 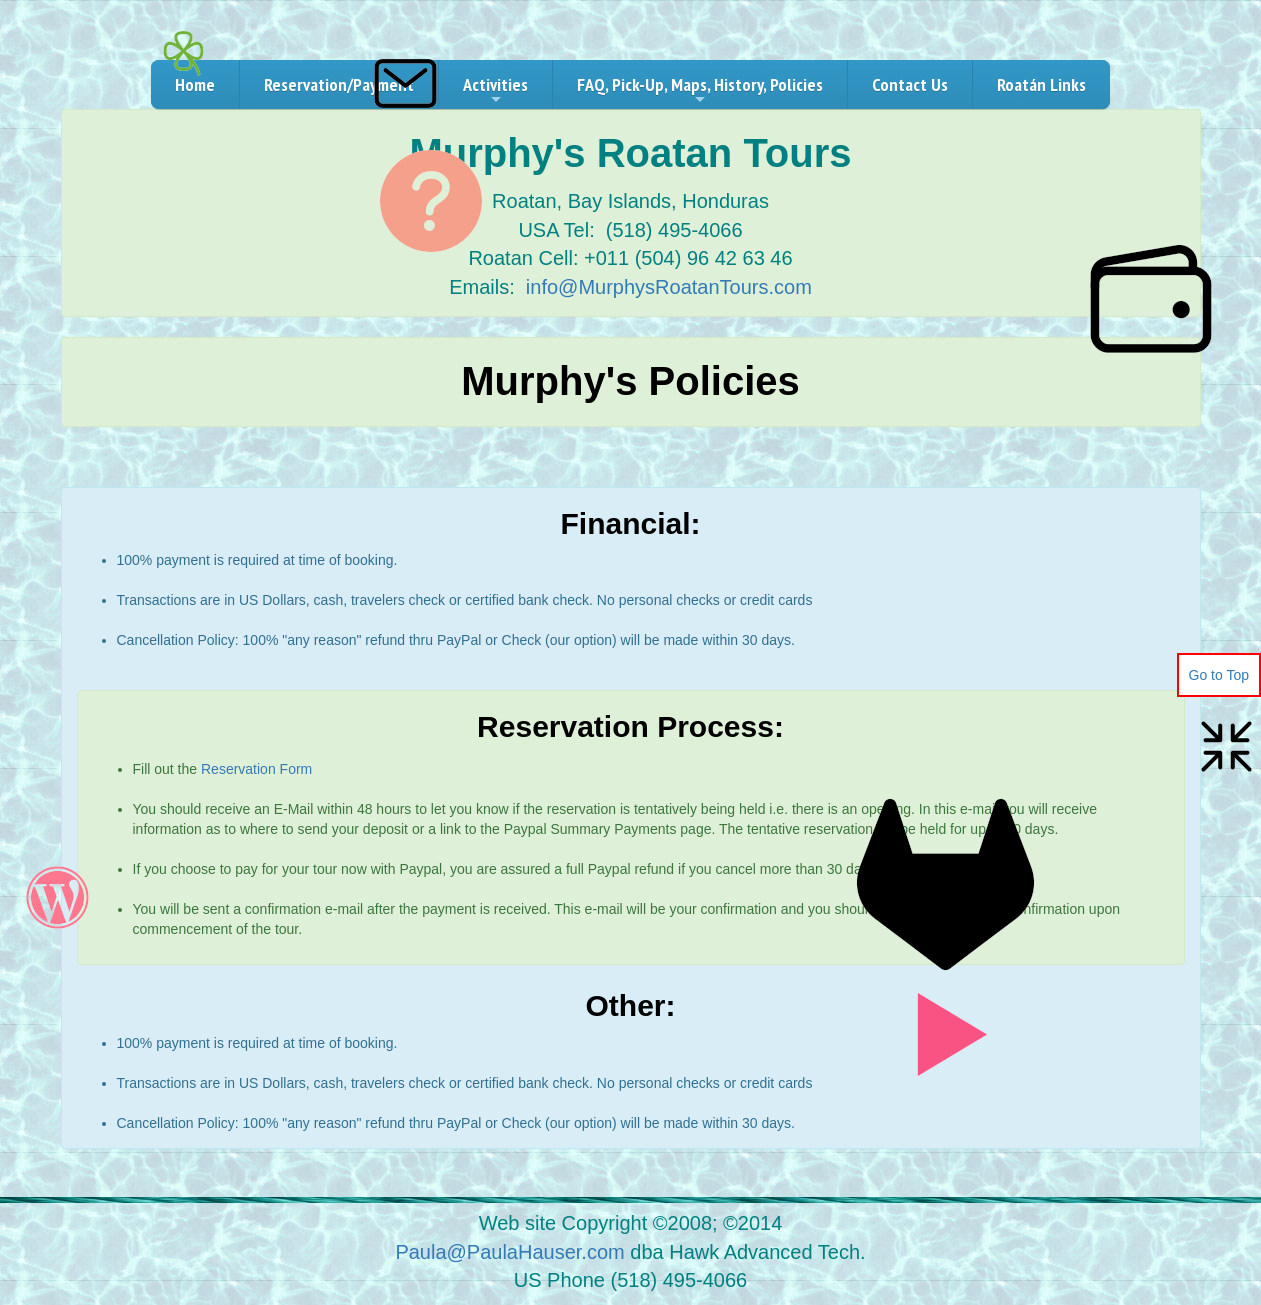 I want to click on access your wallet or payment methods, so click(x=1151, y=301).